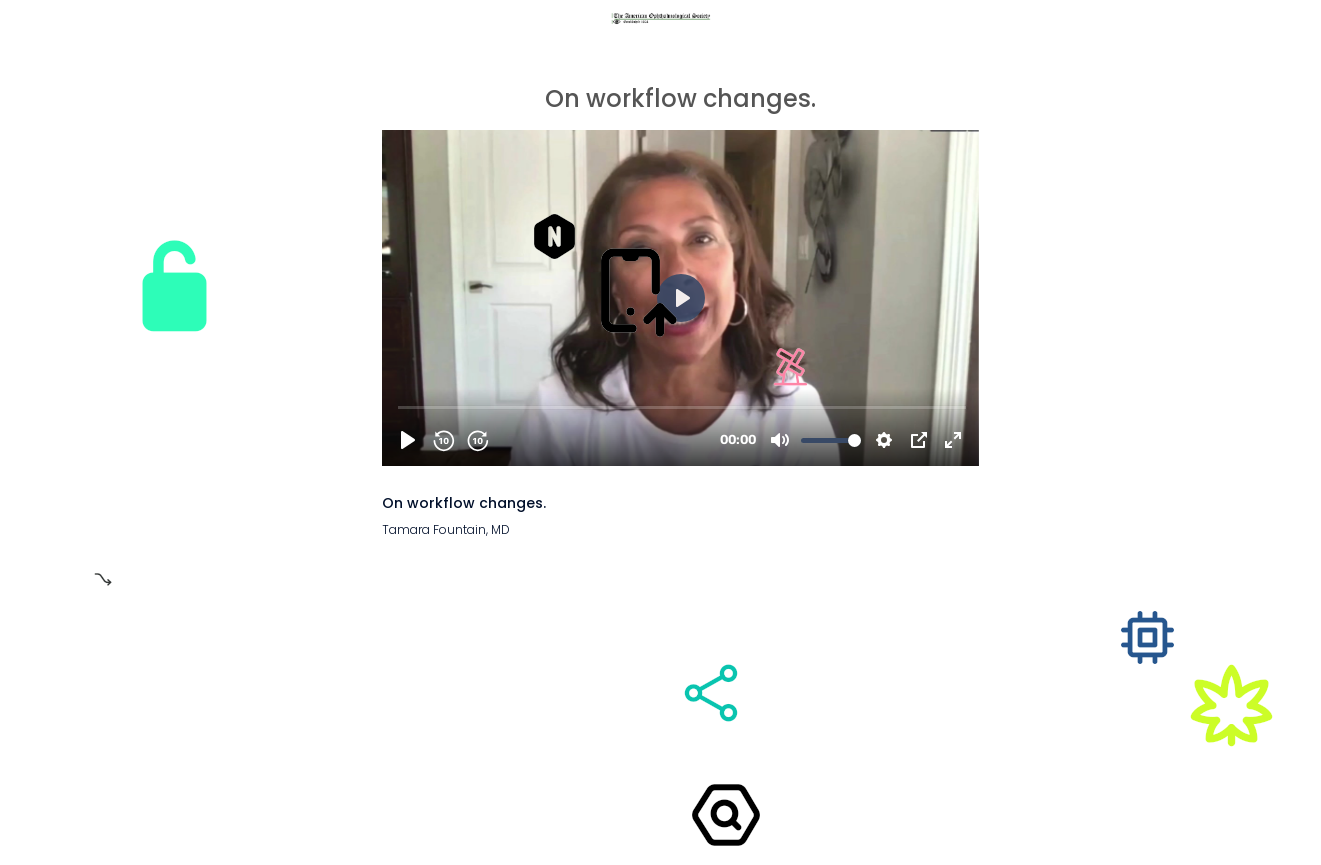 The height and width of the screenshot is (865, 1321). Describe the element at coordinates (554, 236) in the screenshot. I see `indicates a notification or new item` at that location.